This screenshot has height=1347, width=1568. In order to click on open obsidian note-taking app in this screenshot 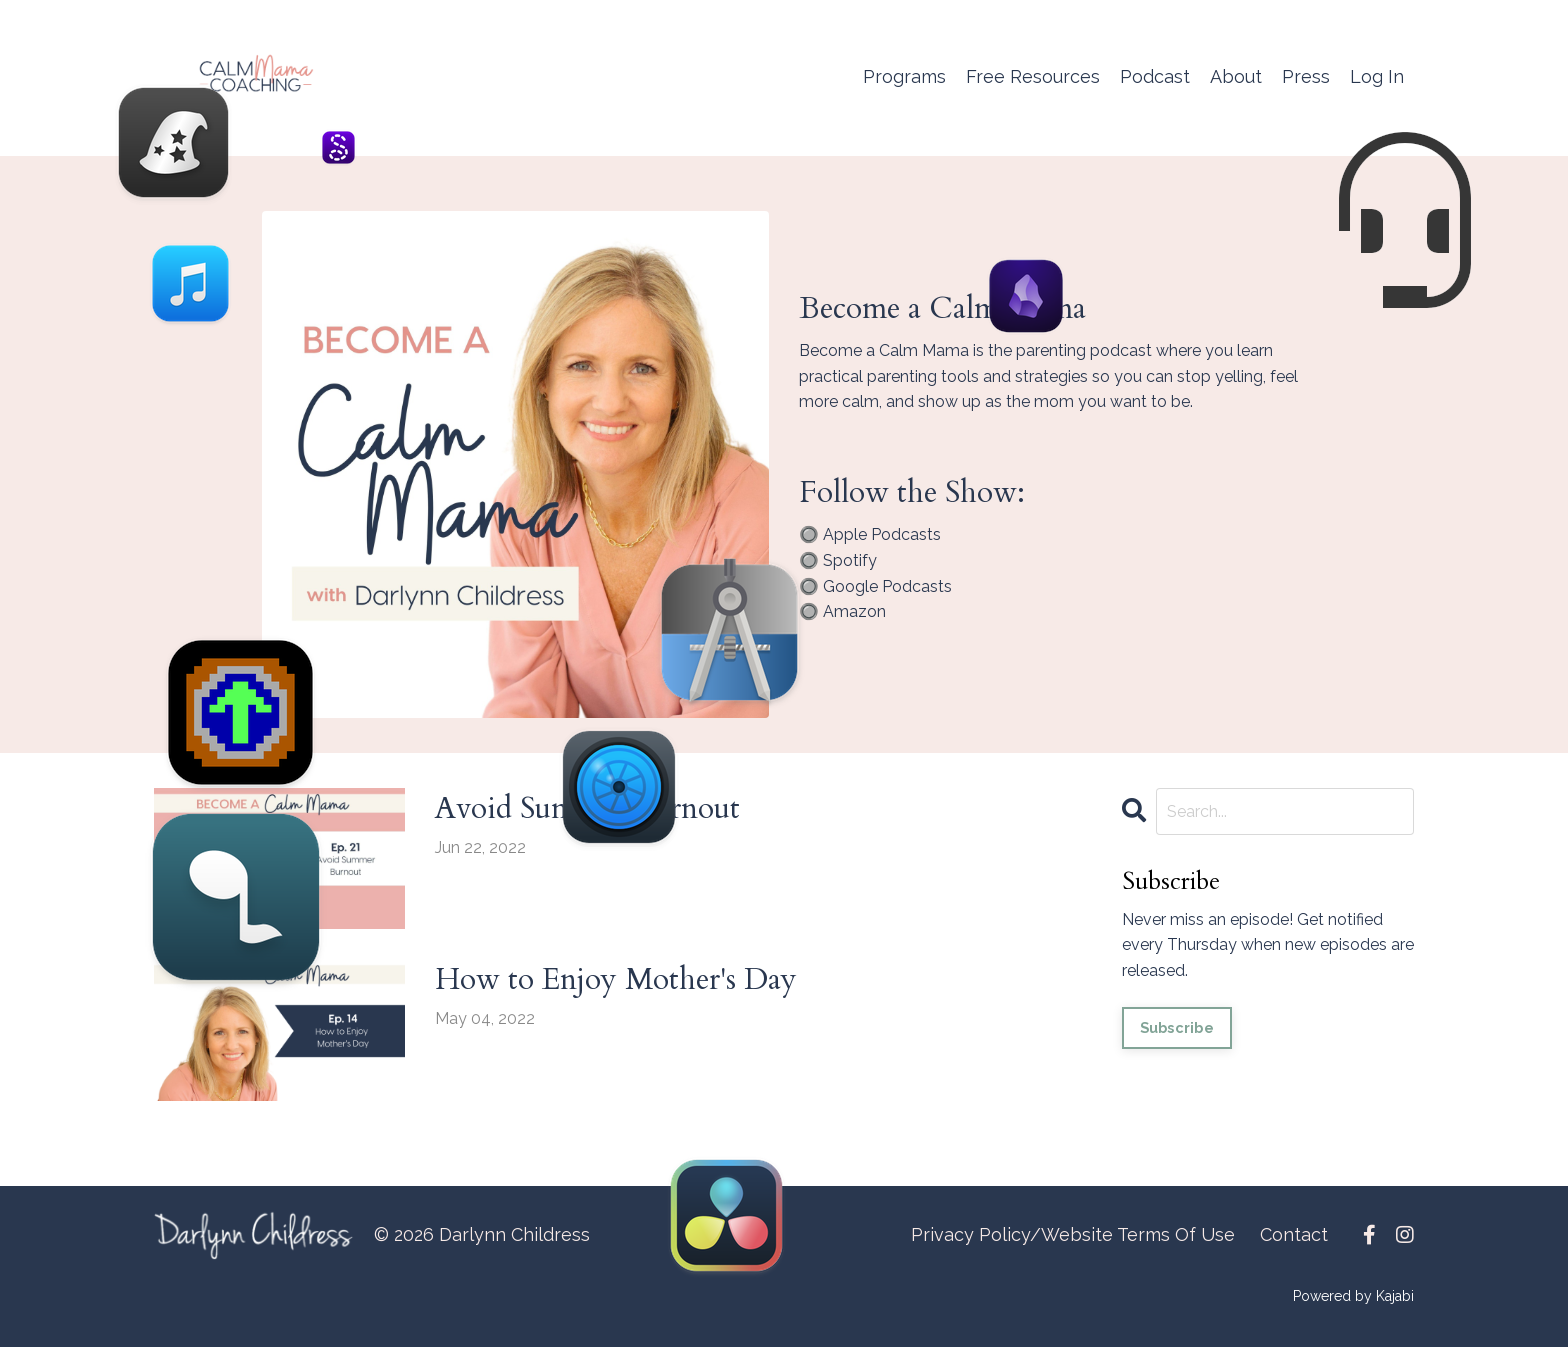, I will do `click(1026, 296)`.